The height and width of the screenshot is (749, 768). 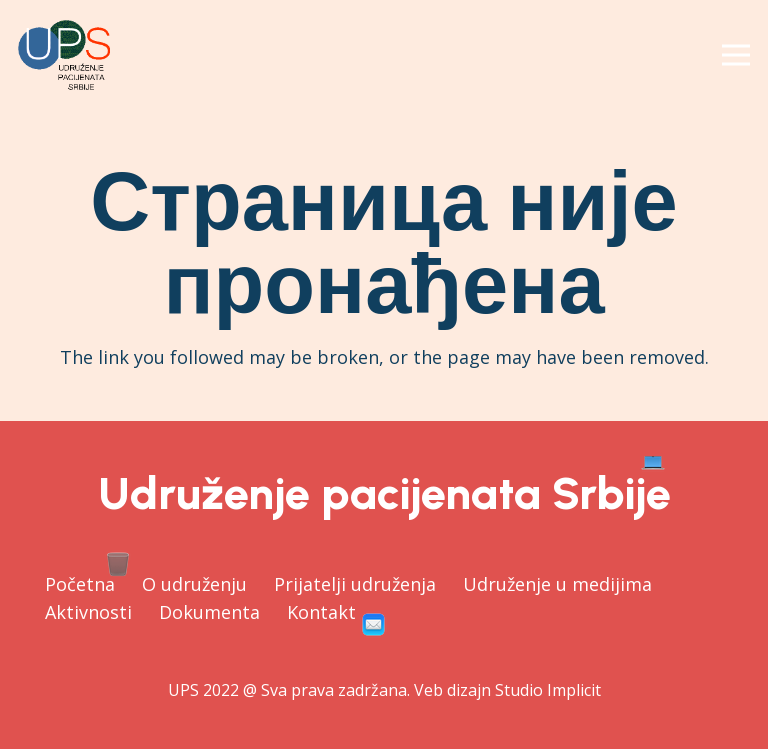 What do you see at coordinates (373, 624) in the screenshot?
I see `open the mail app` at bounding box center [373, 624].